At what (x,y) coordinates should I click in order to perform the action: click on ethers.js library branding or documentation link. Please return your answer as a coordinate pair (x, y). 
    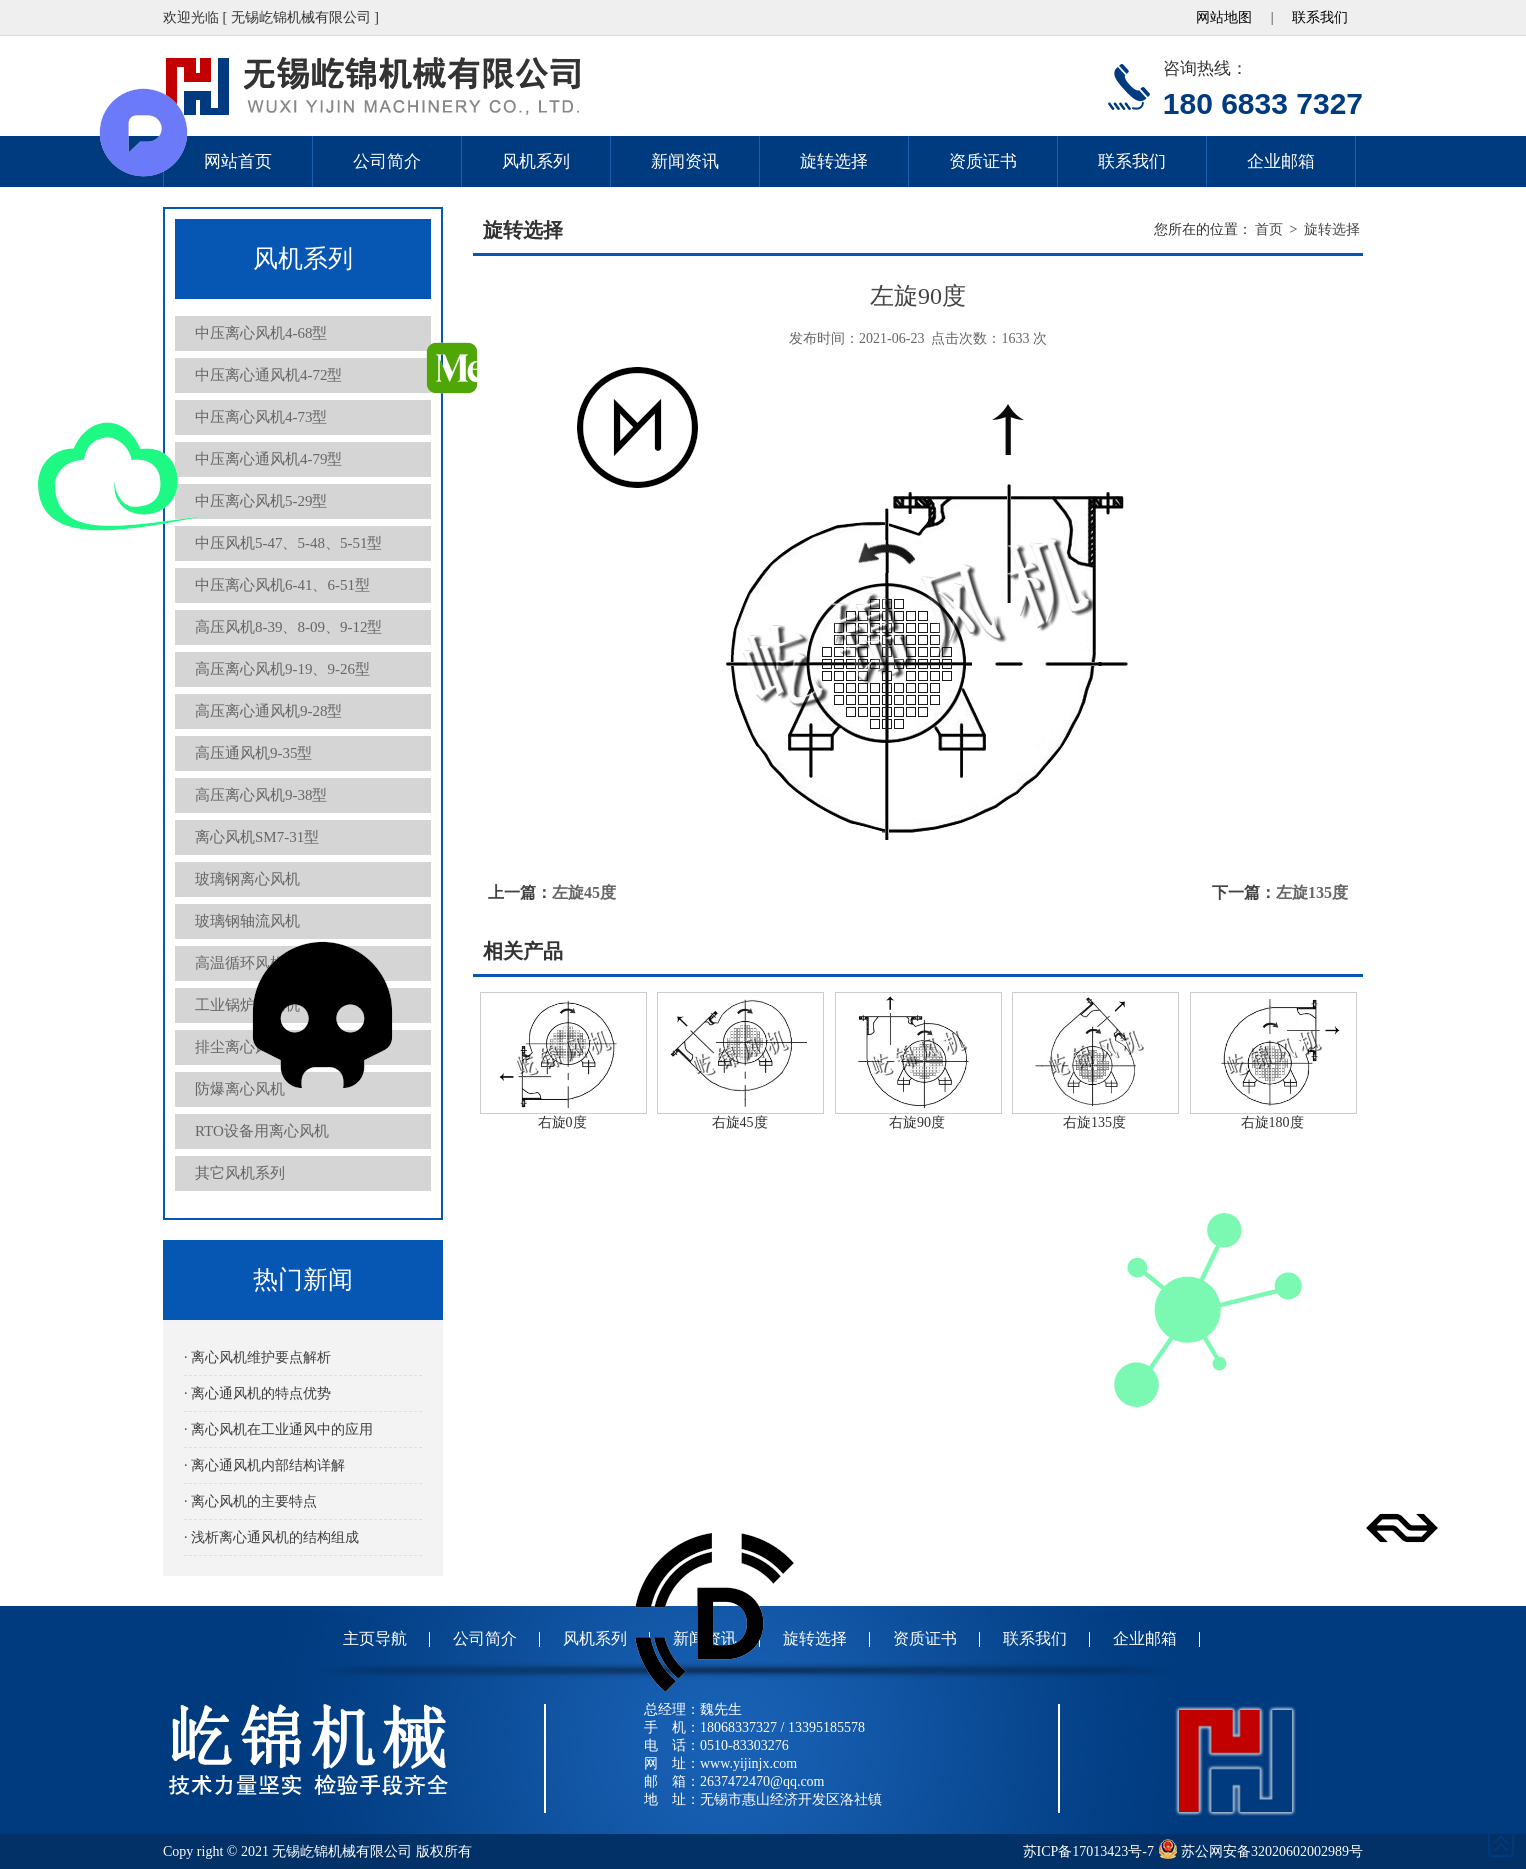
    Looking at the image, I should click on (123, 476).